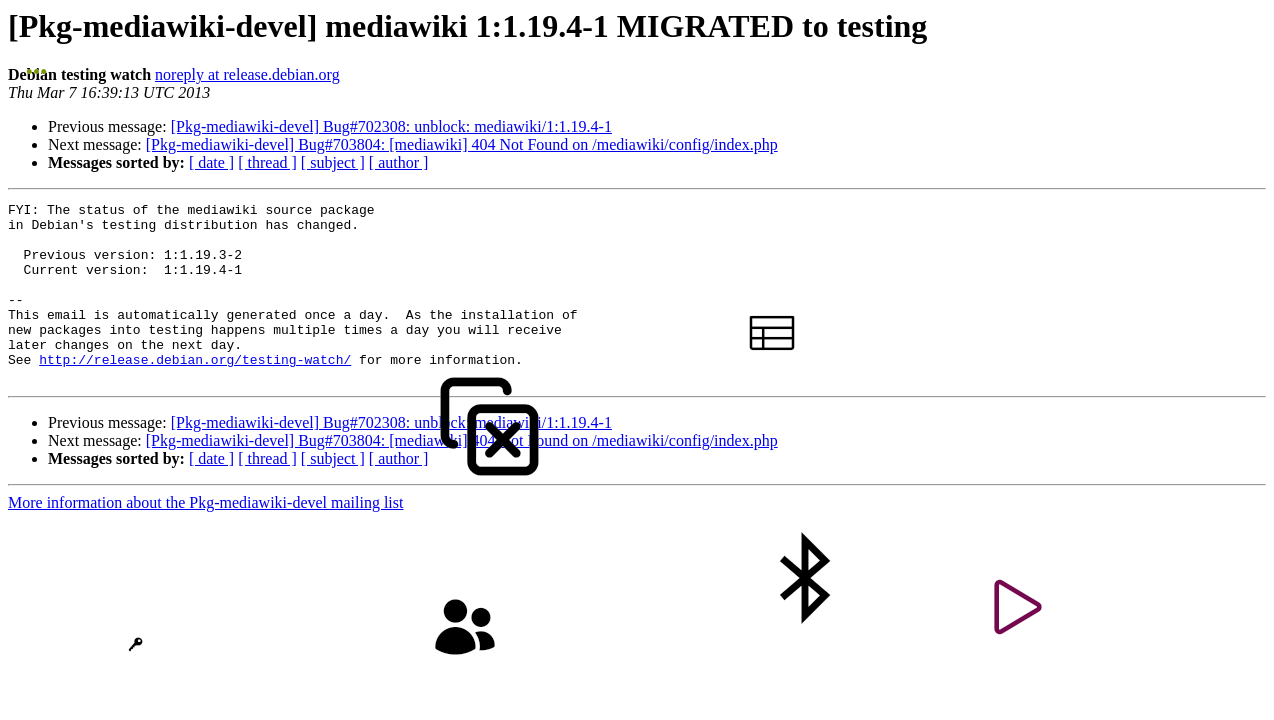 Image resolution: width=1274 pixels, height=720 pixels. What do you see at coordinates (489, 426) in the screenshot?
I see `cancel or clear clipboard content` at bounding box center [489, 426].